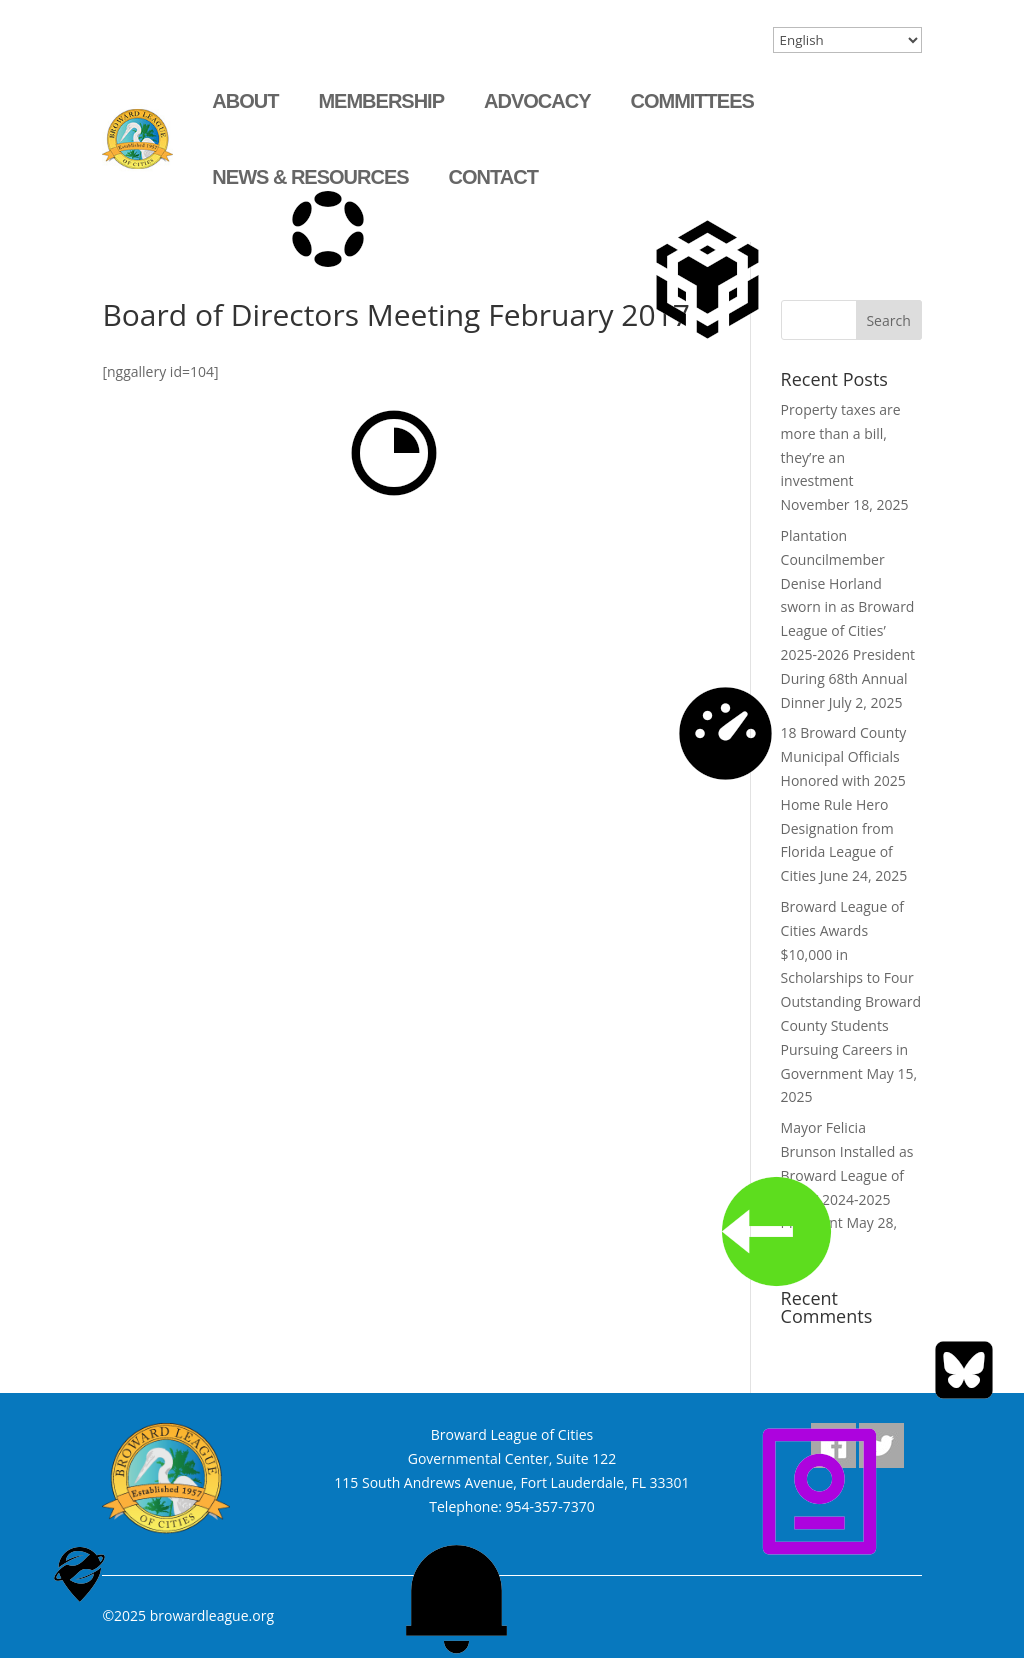  What do you see at coordinates (328, 229) in the screenshot?
I see `polkadot cryptocurrency or blockchain platform logo` at bounding box center [328, 229].